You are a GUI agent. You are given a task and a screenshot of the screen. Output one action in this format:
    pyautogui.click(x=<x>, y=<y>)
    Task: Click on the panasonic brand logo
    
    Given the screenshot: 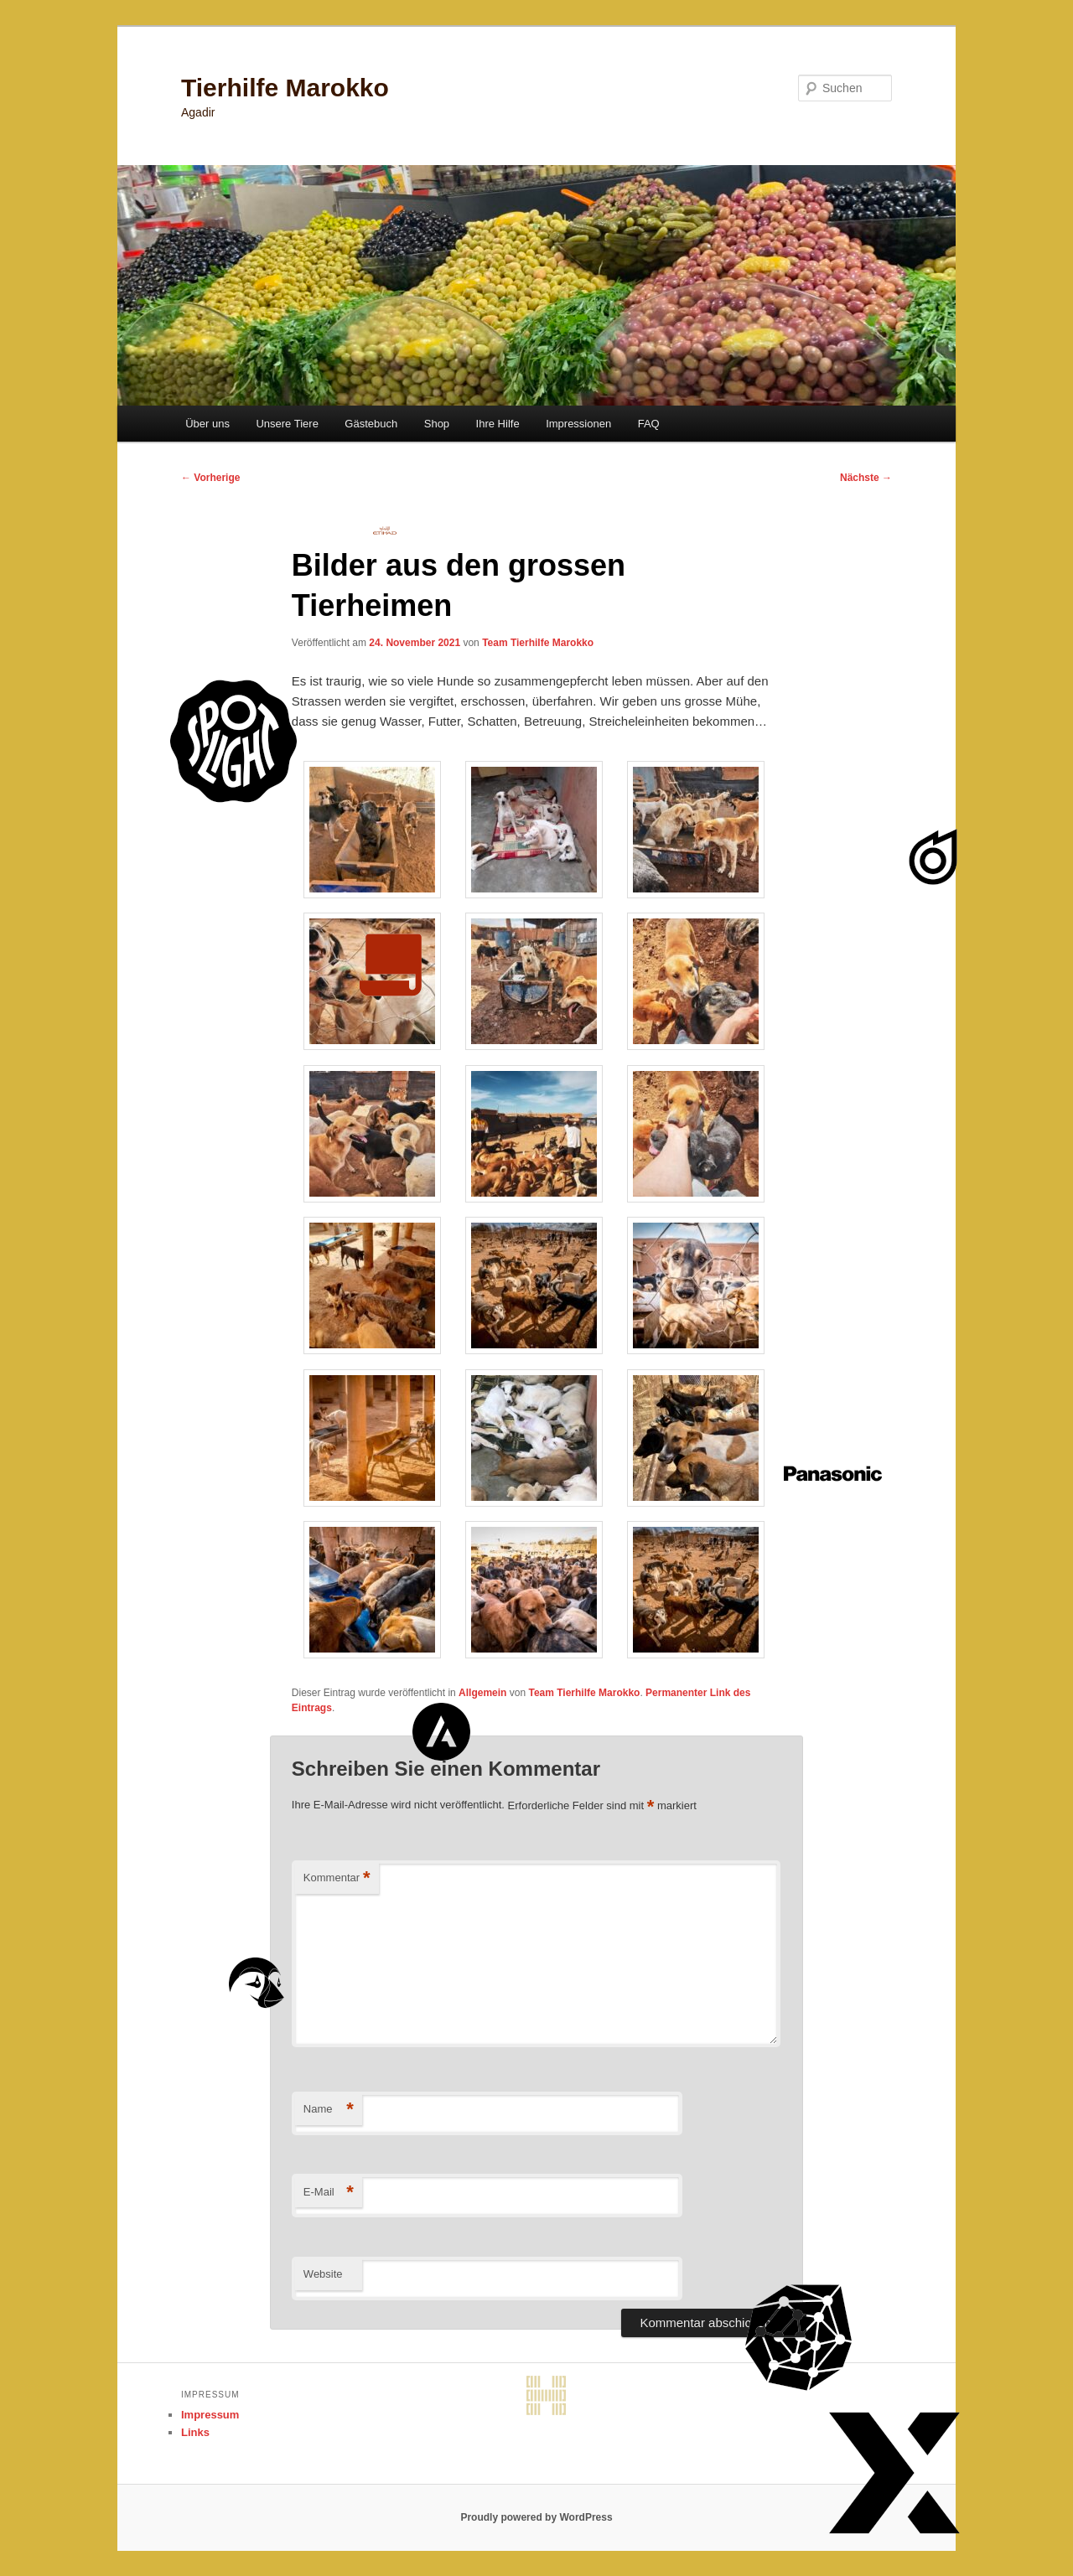 What is the action you would take?
    pyautogui.click(x=832, y=1473)
    